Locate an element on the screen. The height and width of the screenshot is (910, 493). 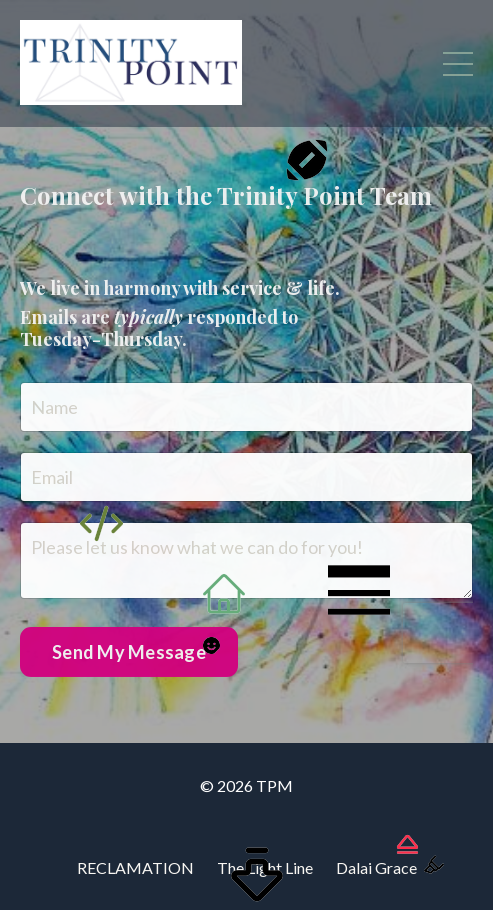
highlight or mark selected text is located at coordinates (433, 865).